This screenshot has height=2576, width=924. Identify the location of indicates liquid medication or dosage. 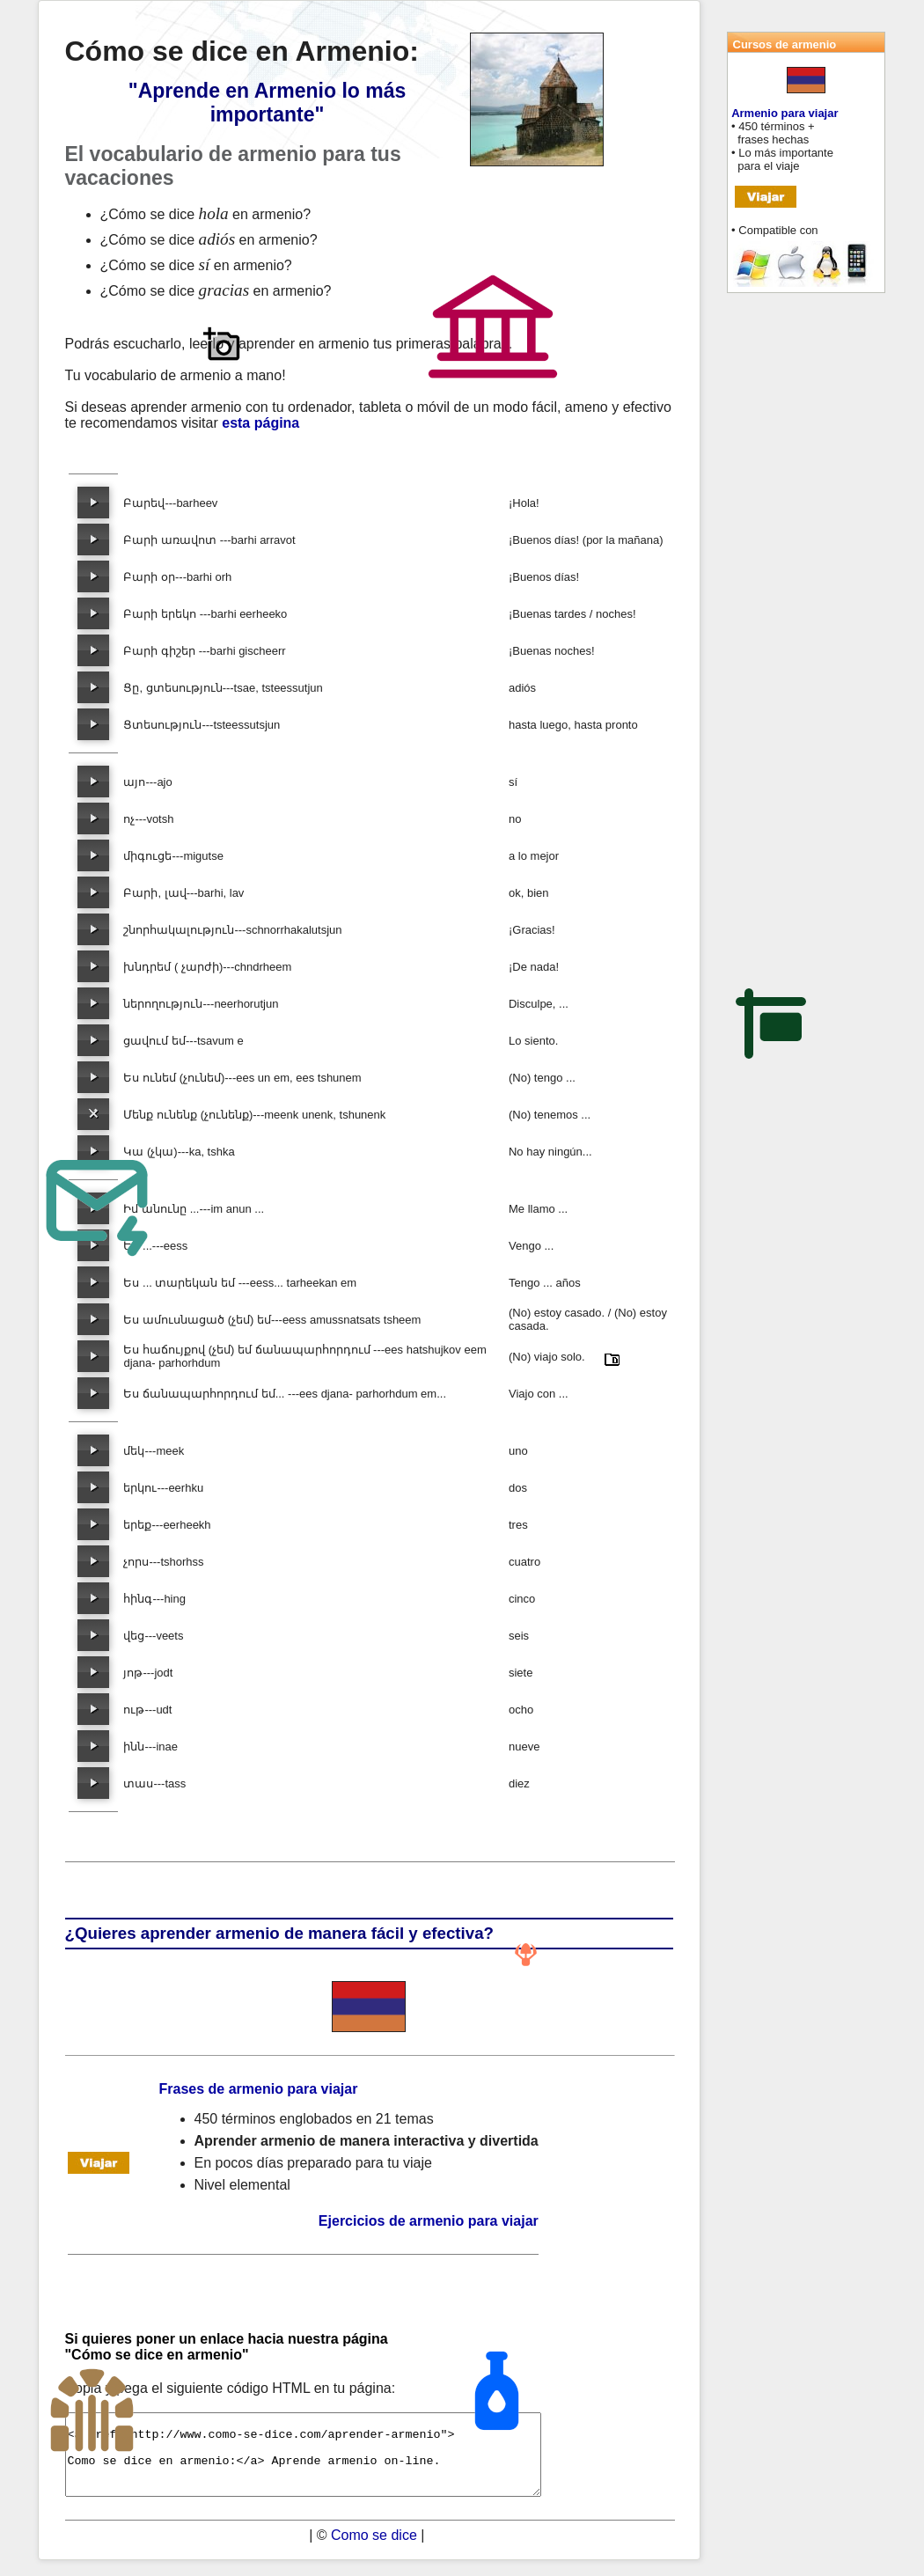
(496, 2390).